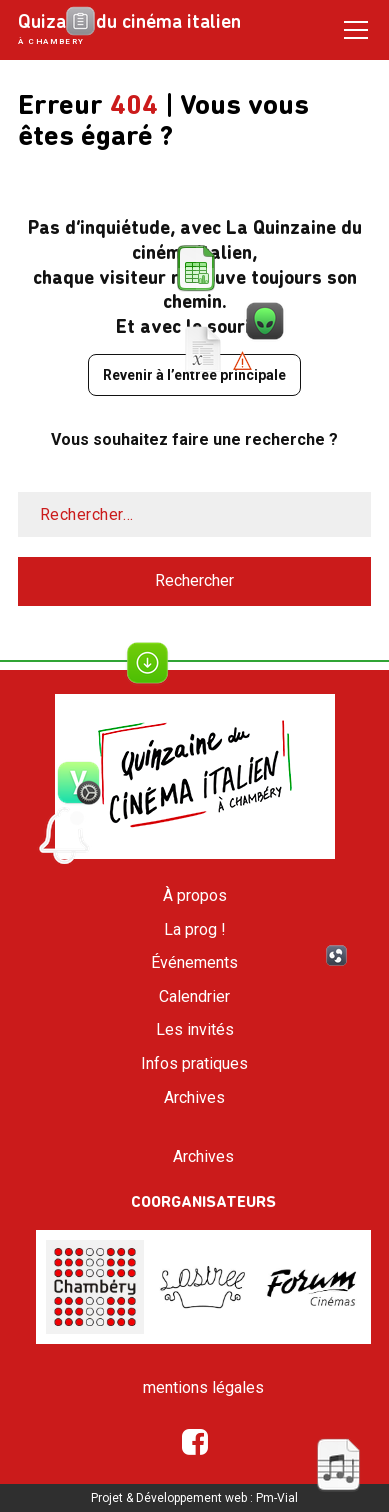  Describe the element at coordinates (64, 835) in the screenshot. I see `no new notifications` at that location.